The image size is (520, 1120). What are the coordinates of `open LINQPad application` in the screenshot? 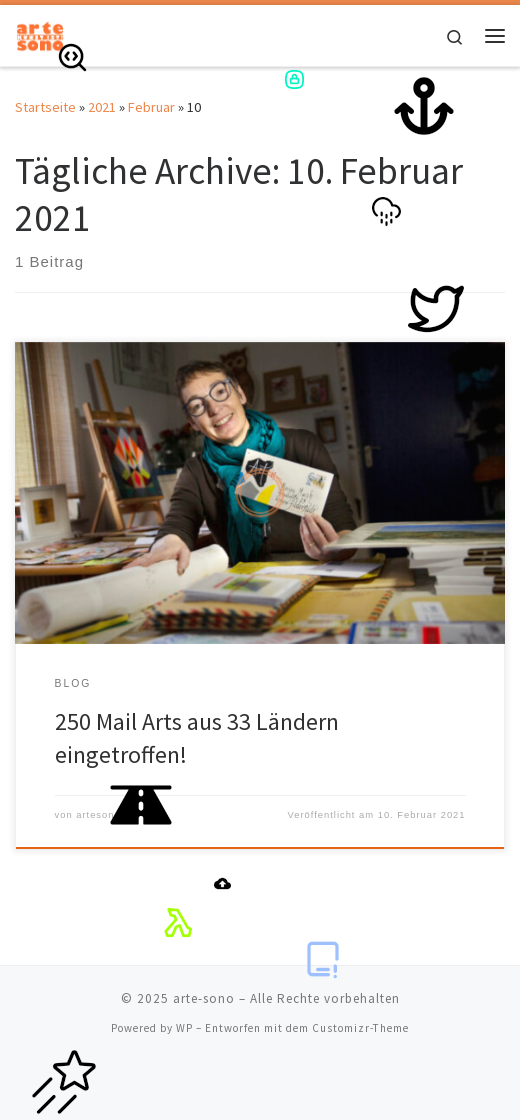 It's located at (177, 922).